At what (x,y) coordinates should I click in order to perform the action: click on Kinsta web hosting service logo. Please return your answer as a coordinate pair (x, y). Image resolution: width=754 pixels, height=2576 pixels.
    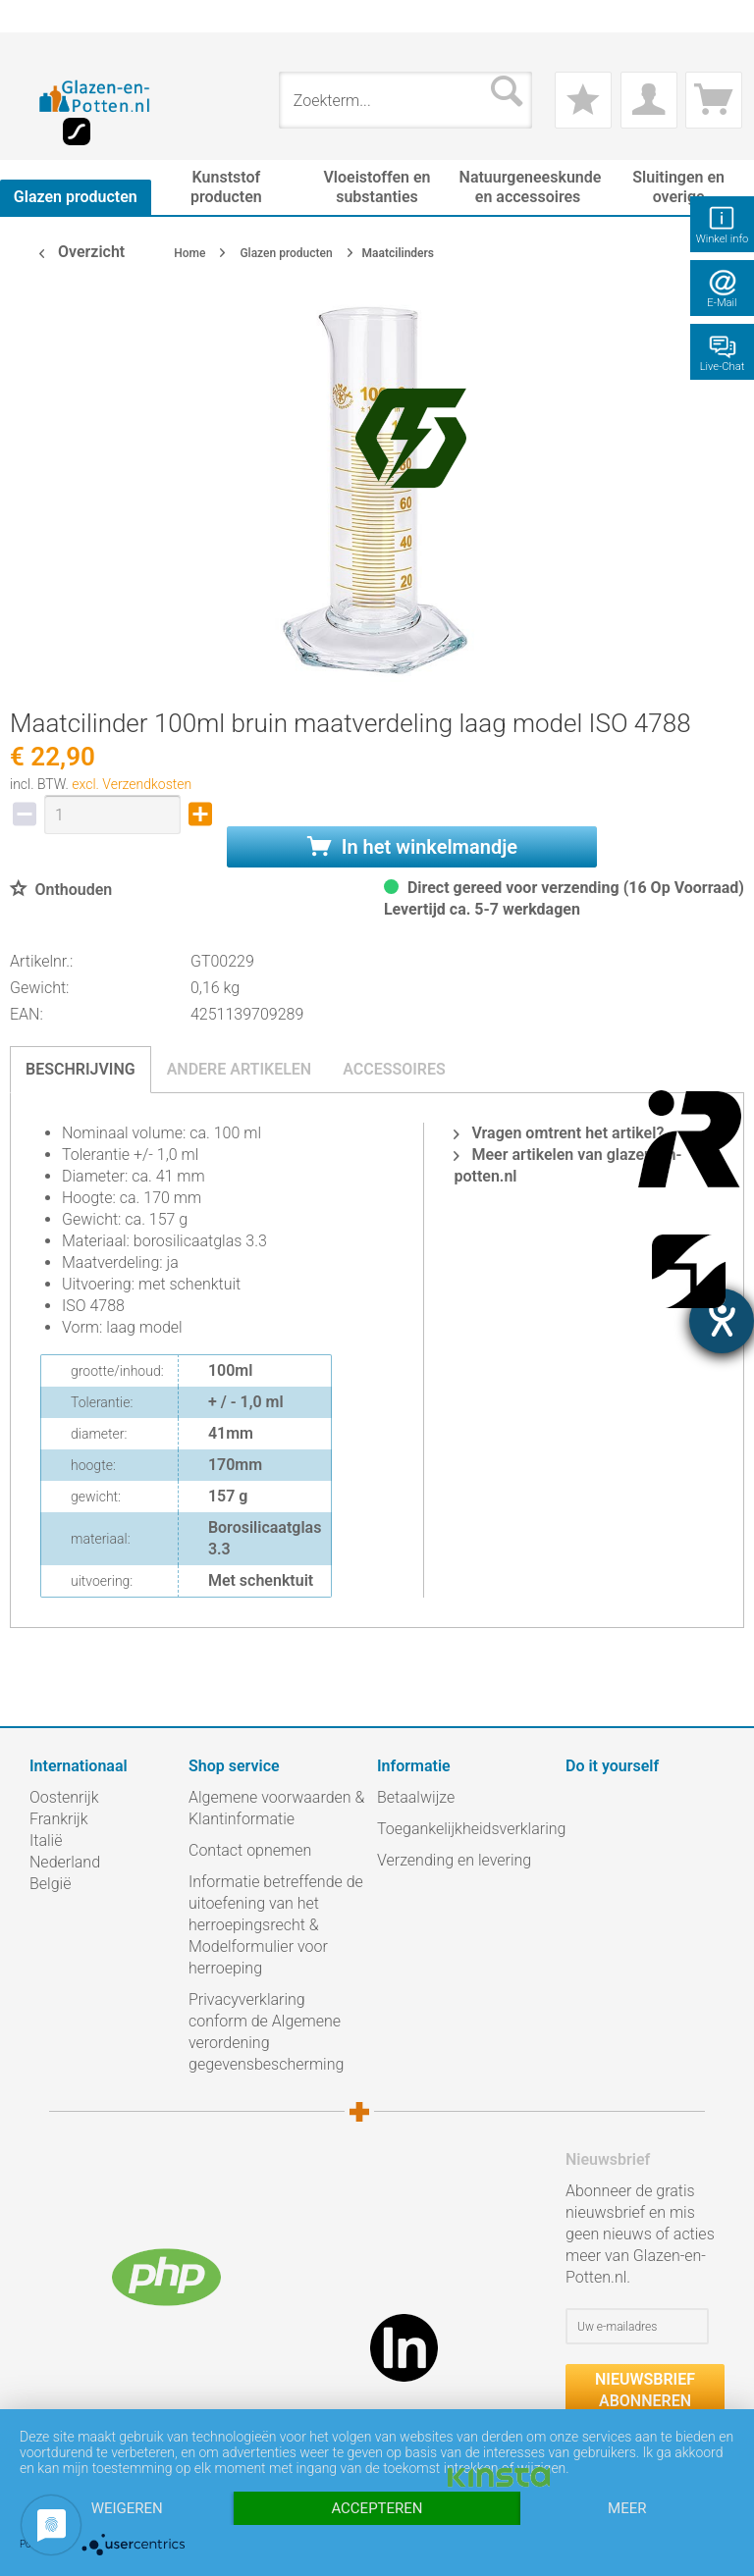
    Looking at the image, I should click on (499, 2477).